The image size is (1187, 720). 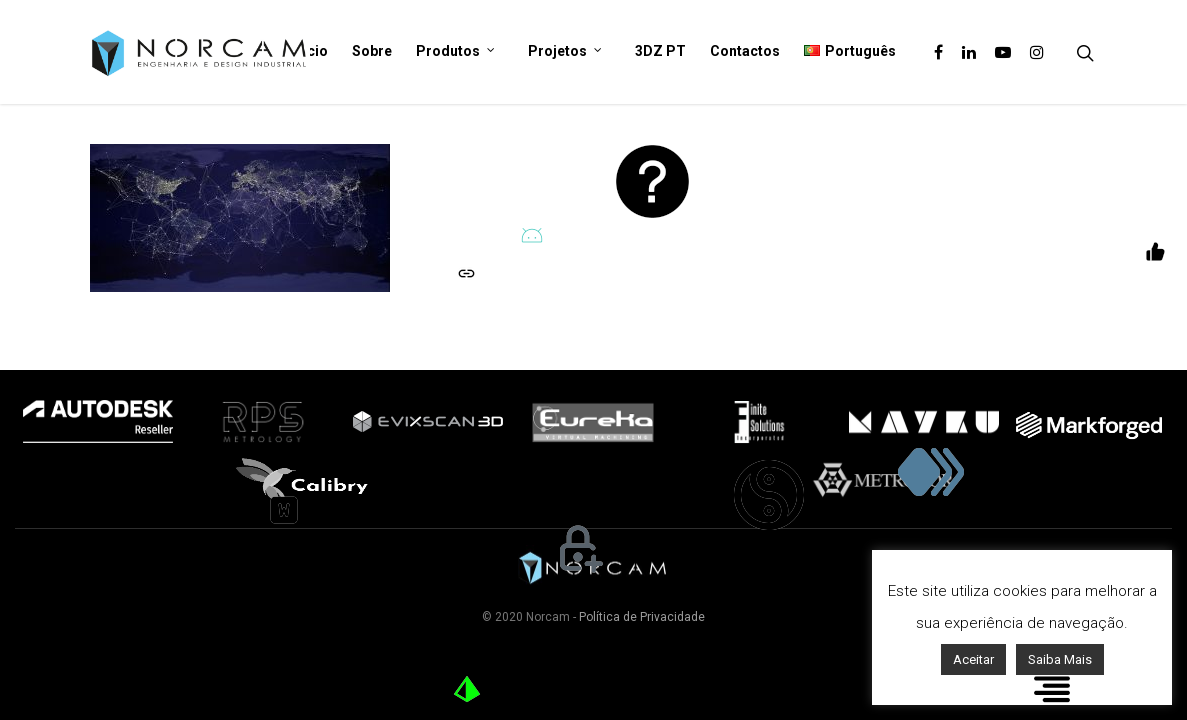 What do you see at coordinates (532, 236) in the screenshot?
I see `android operating system logo` at bounding box center [532, 236].